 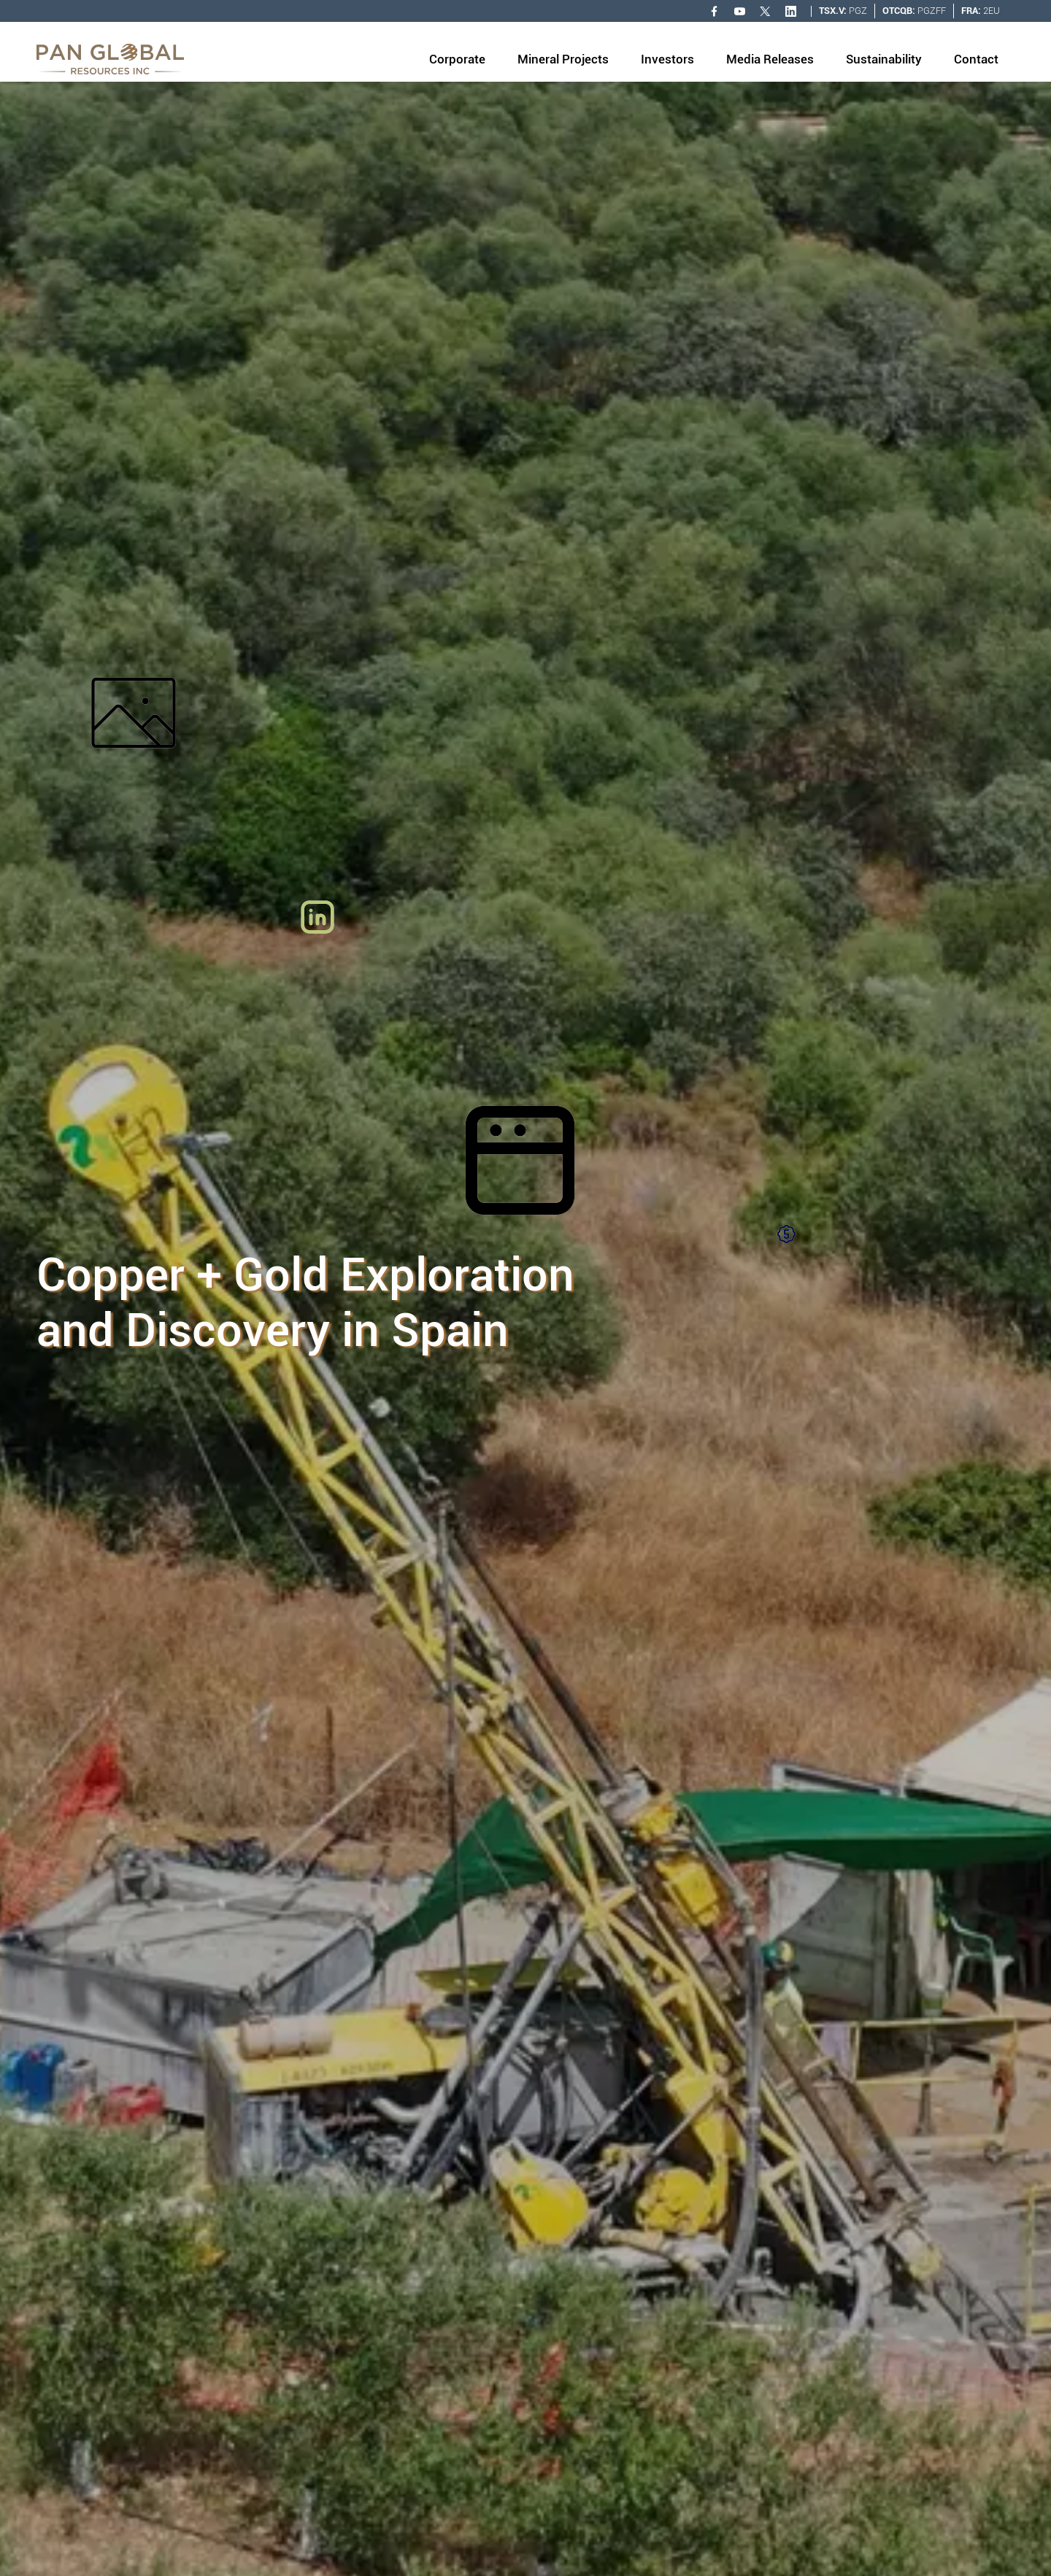 What do you see at coordinates (134, 713) in the screenshot?
I see `view or browse photos` at bounding box center [134, 713].